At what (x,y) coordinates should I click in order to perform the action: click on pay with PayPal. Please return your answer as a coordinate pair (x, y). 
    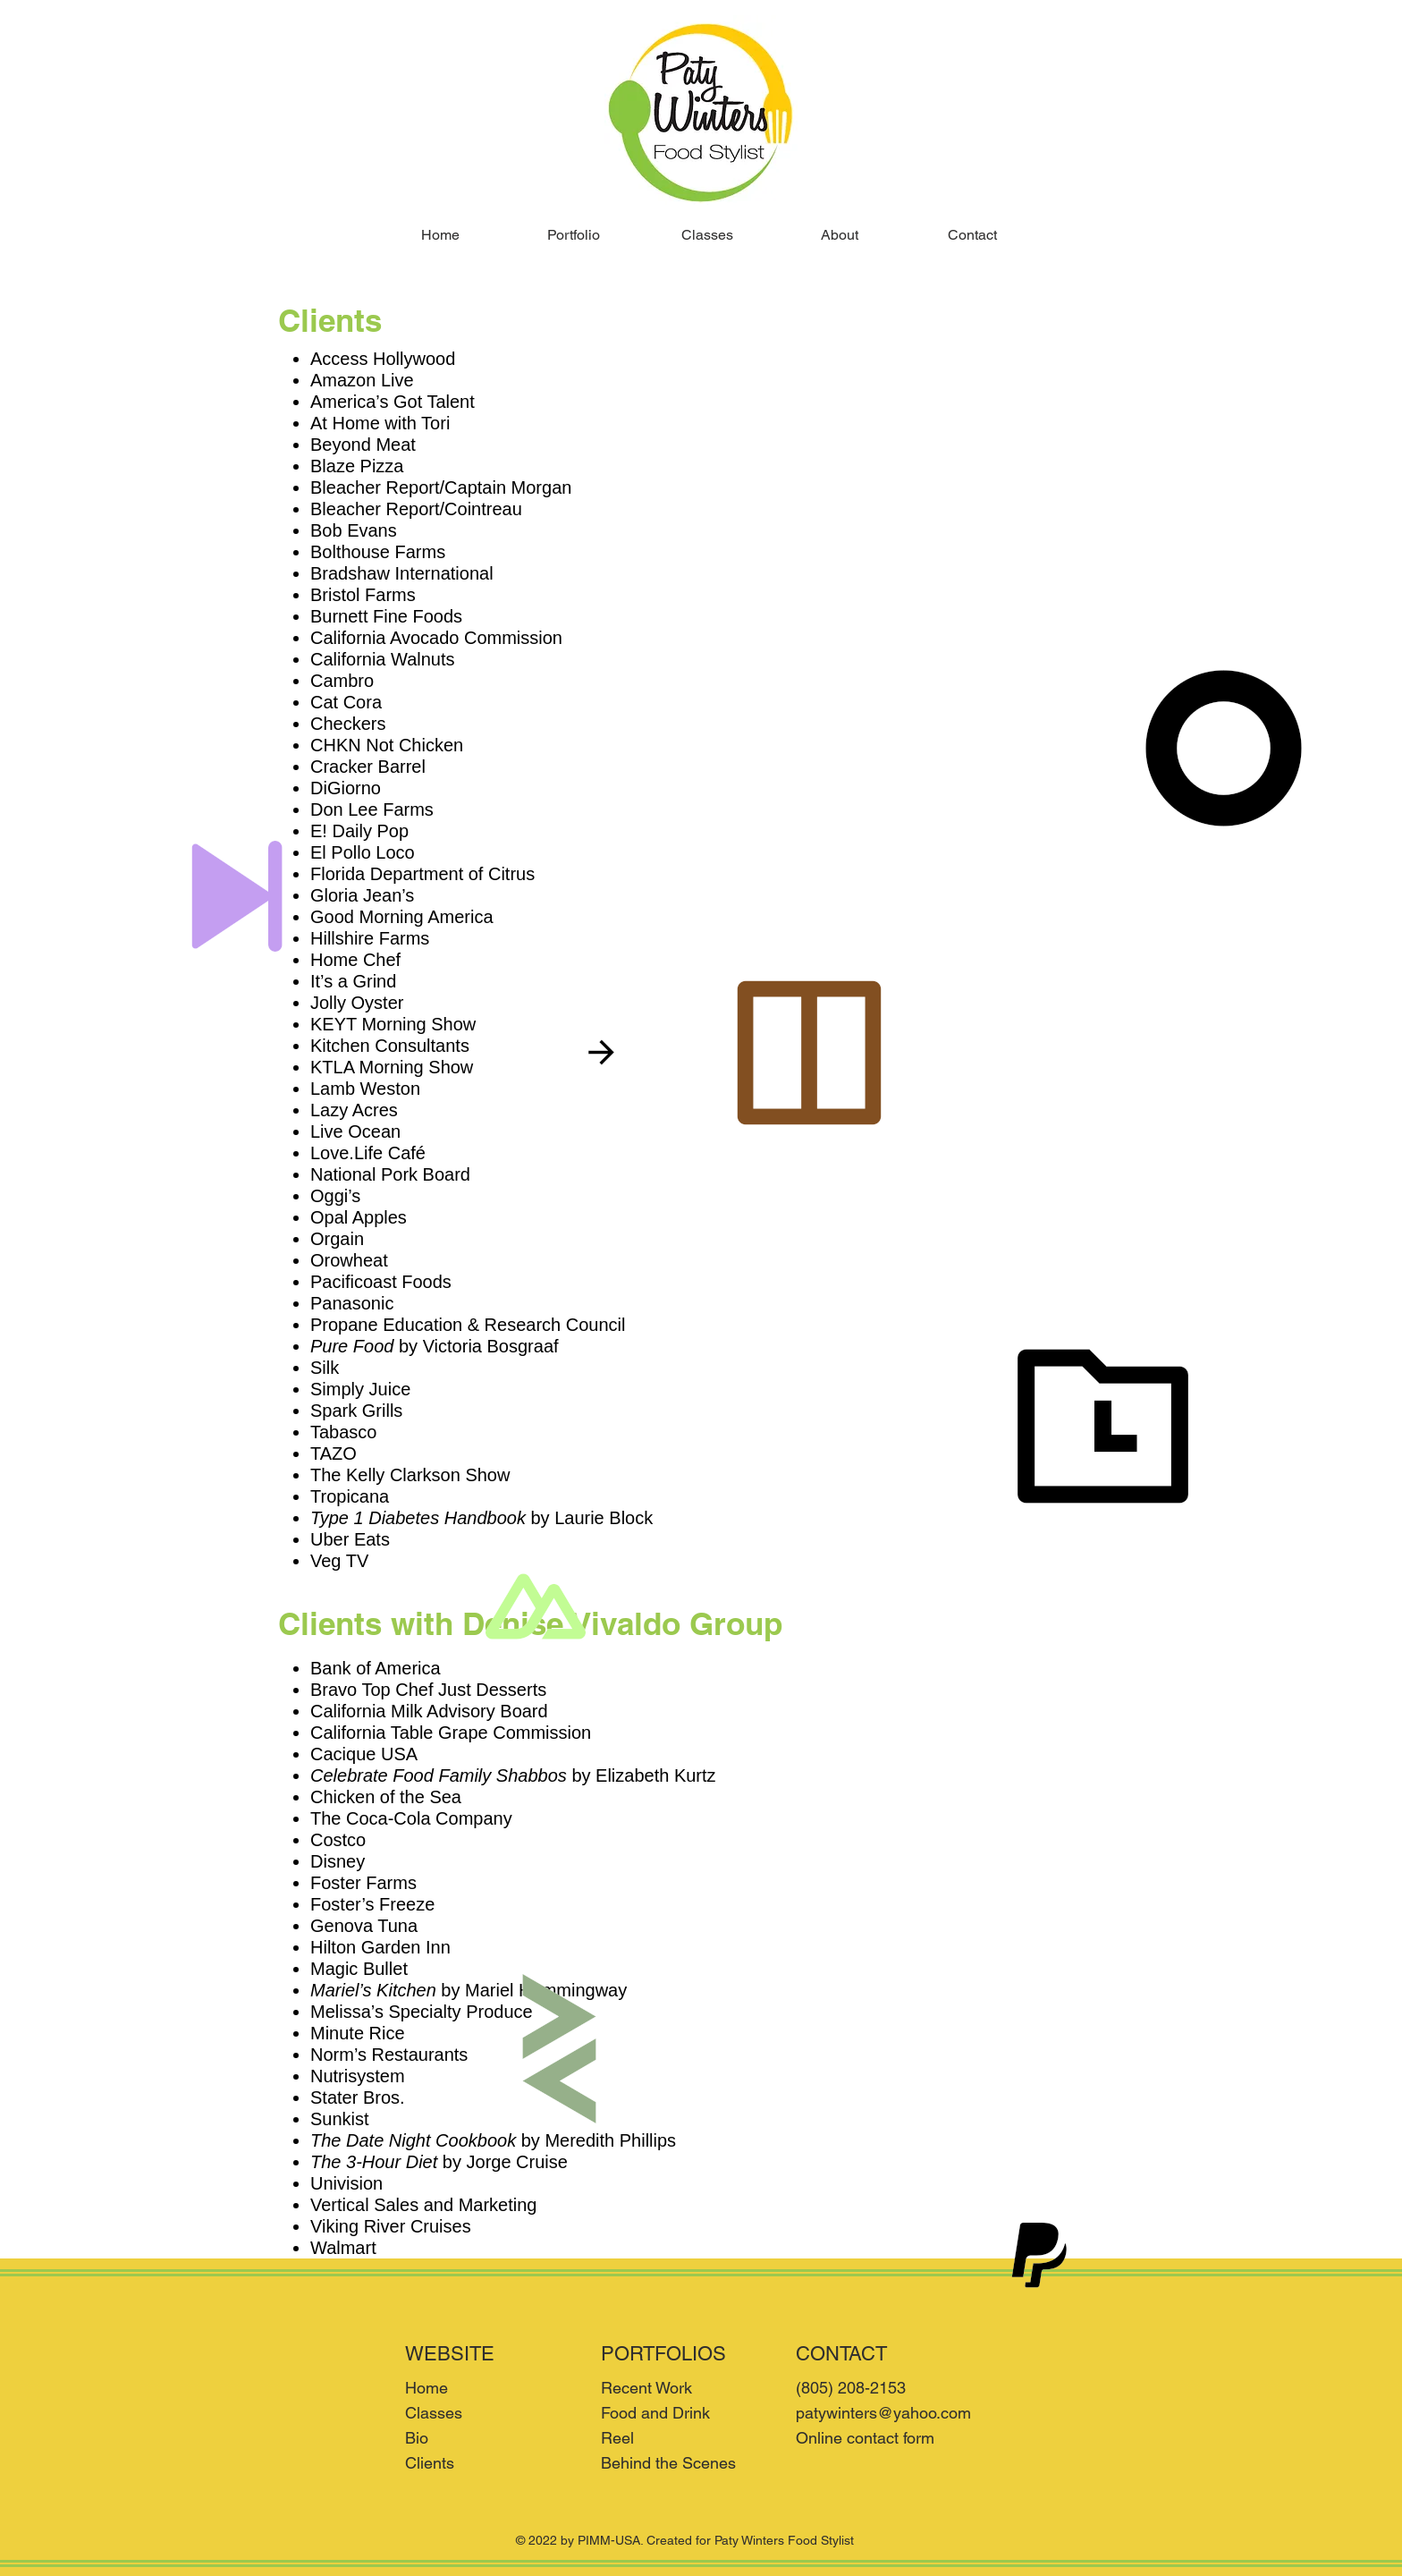
    Looking at the image, I should click on (1040, 2254).